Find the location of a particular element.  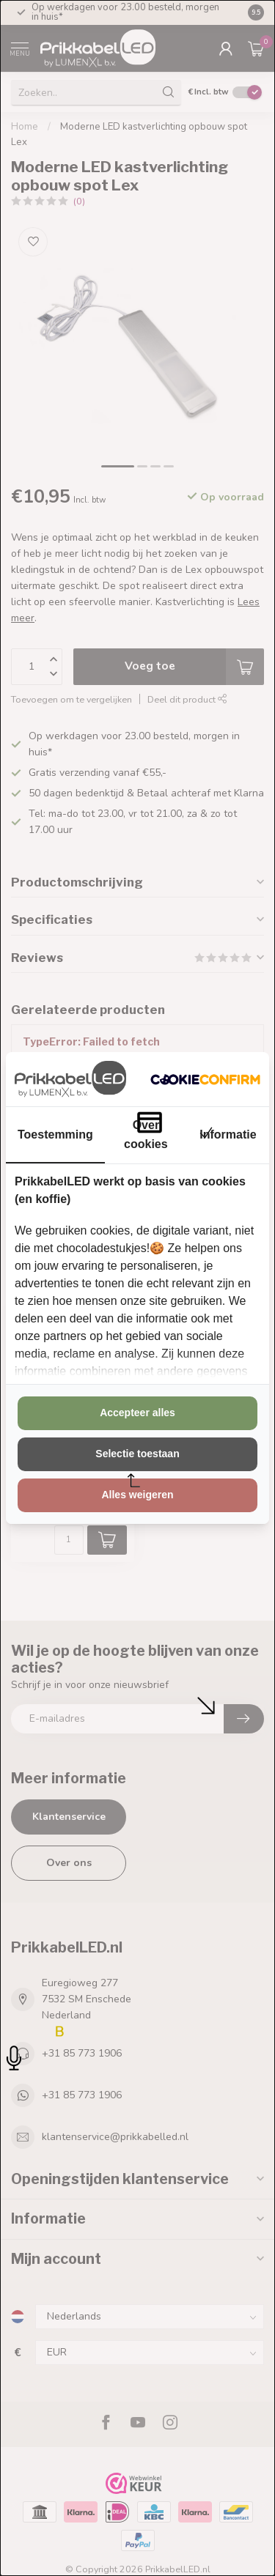

open web browser is located at coordinates (150, 1122).